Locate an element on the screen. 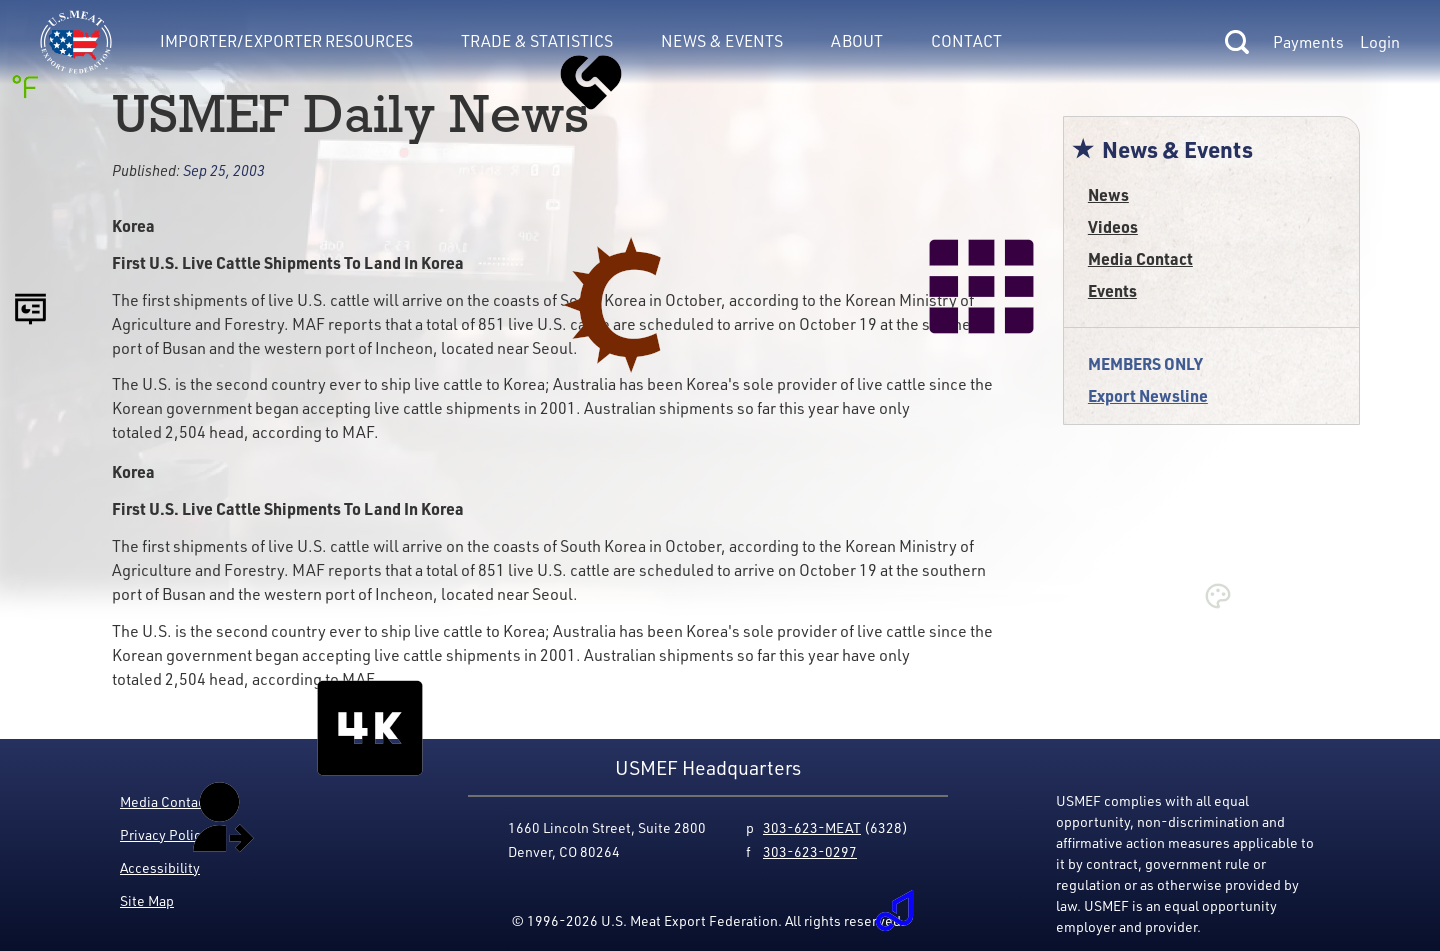 The width and height of the screenshot is (1440, 951). start a presentation slideshow is located at coordinates (30, 307).